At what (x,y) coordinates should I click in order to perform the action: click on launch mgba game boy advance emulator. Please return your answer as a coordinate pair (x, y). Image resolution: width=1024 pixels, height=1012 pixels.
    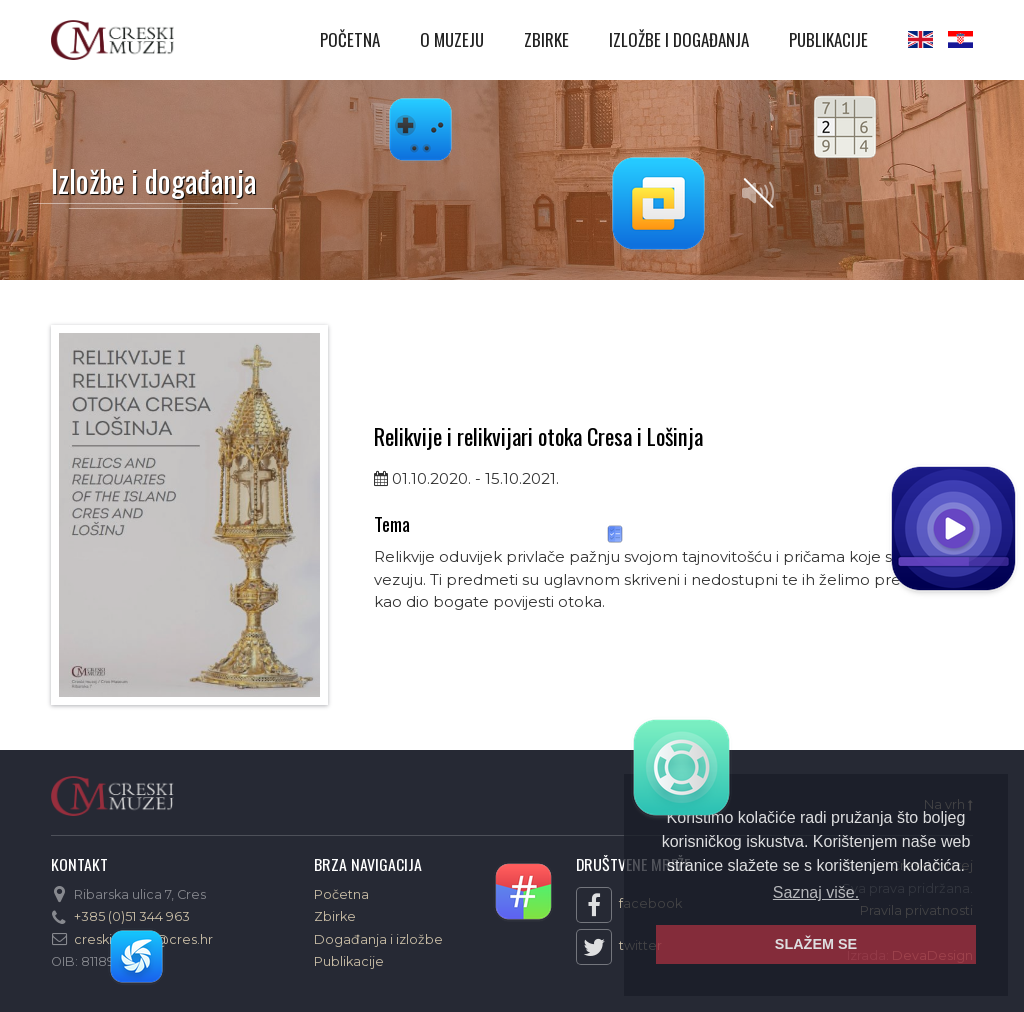
    Looking at the image, I should click on (420, 129).